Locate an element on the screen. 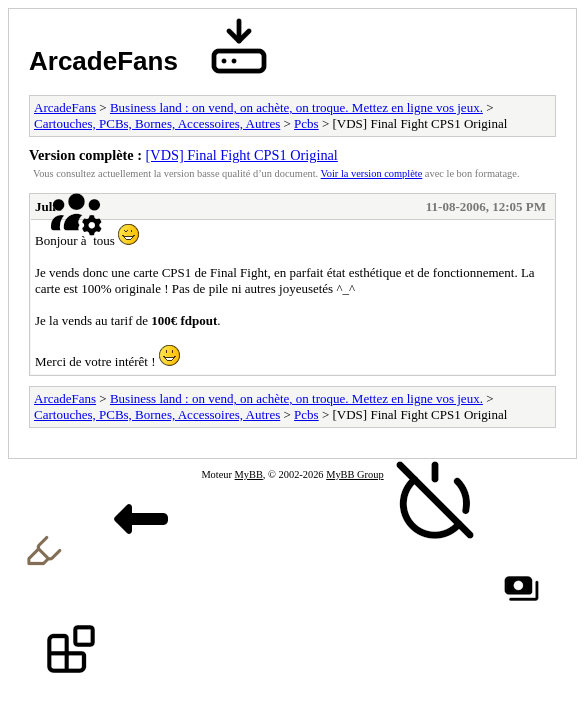  download file to local storage is located at coordinates (239, 46).